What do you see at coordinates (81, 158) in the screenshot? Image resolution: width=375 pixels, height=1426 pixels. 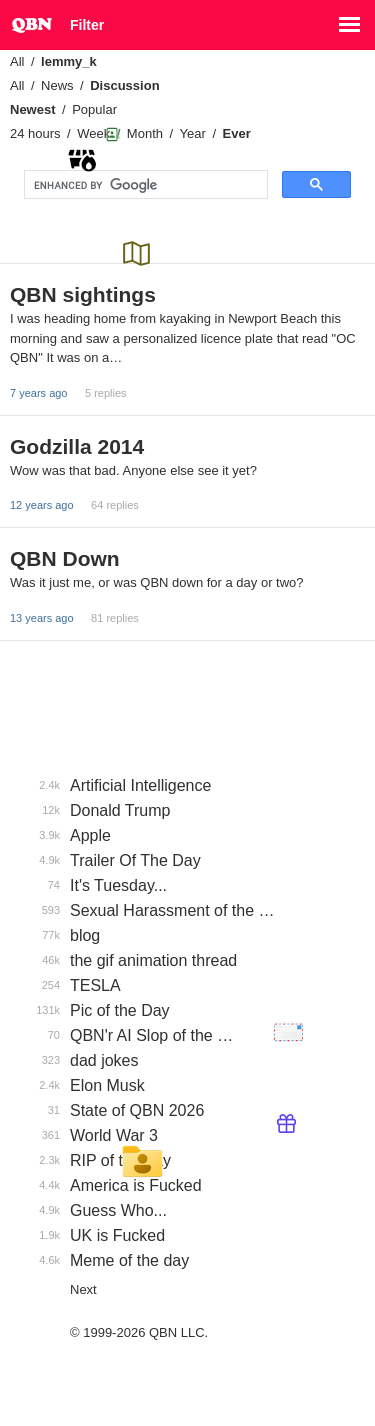 I see `indicates a critical system failure or disaster` at bounding box center [81, 158].